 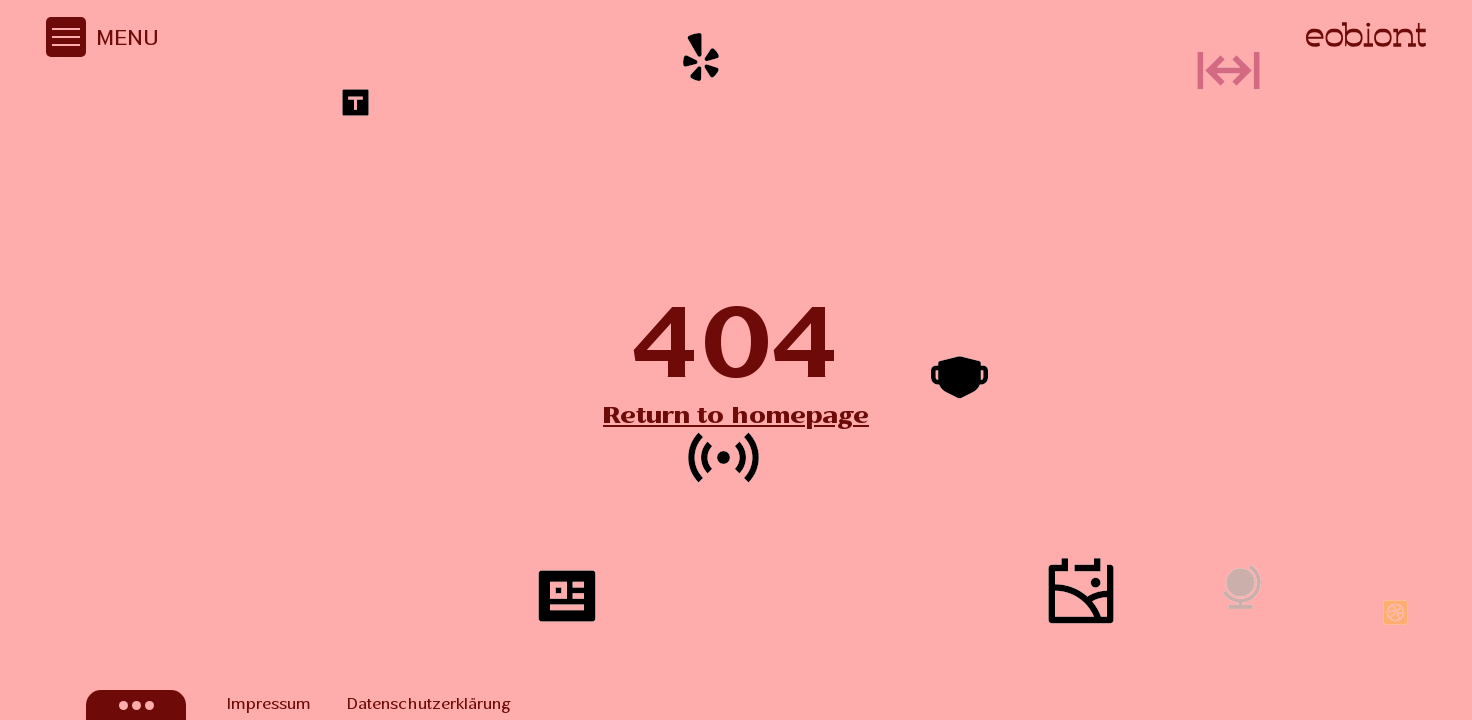 What do you see at coordinates (567, 596) in the screenshot?
I see `open news feed` at bounding box center [567, 596].